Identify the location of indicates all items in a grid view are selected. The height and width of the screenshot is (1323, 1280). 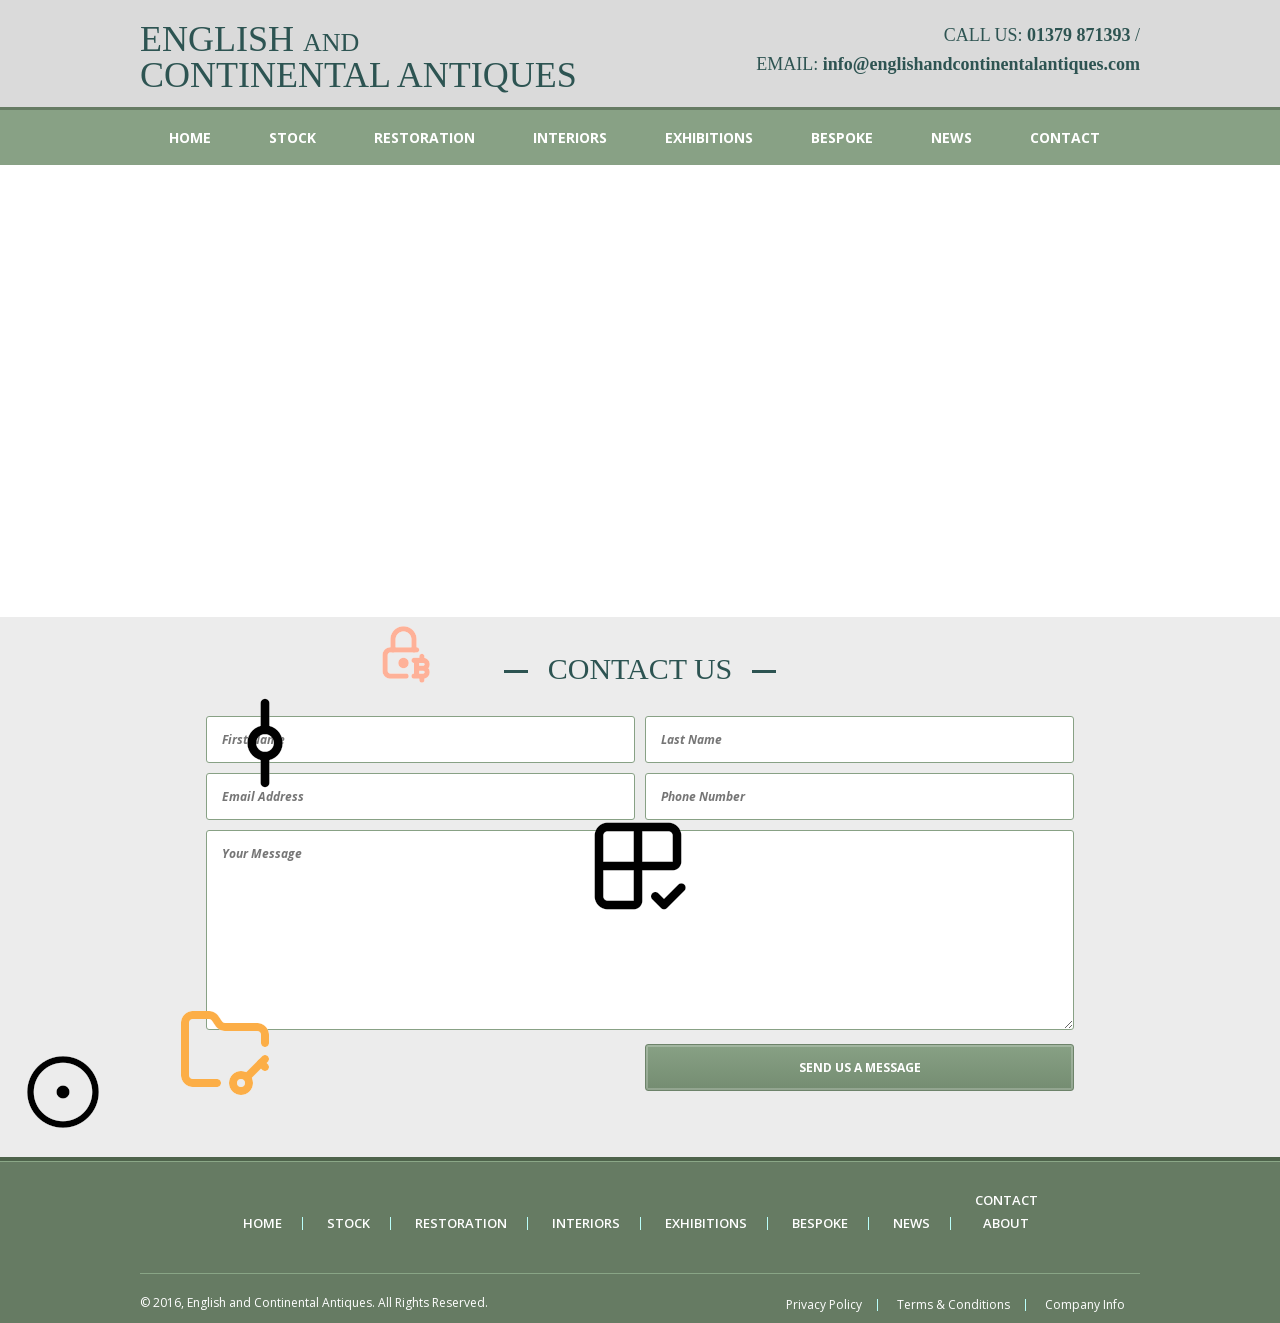
(638, 866).